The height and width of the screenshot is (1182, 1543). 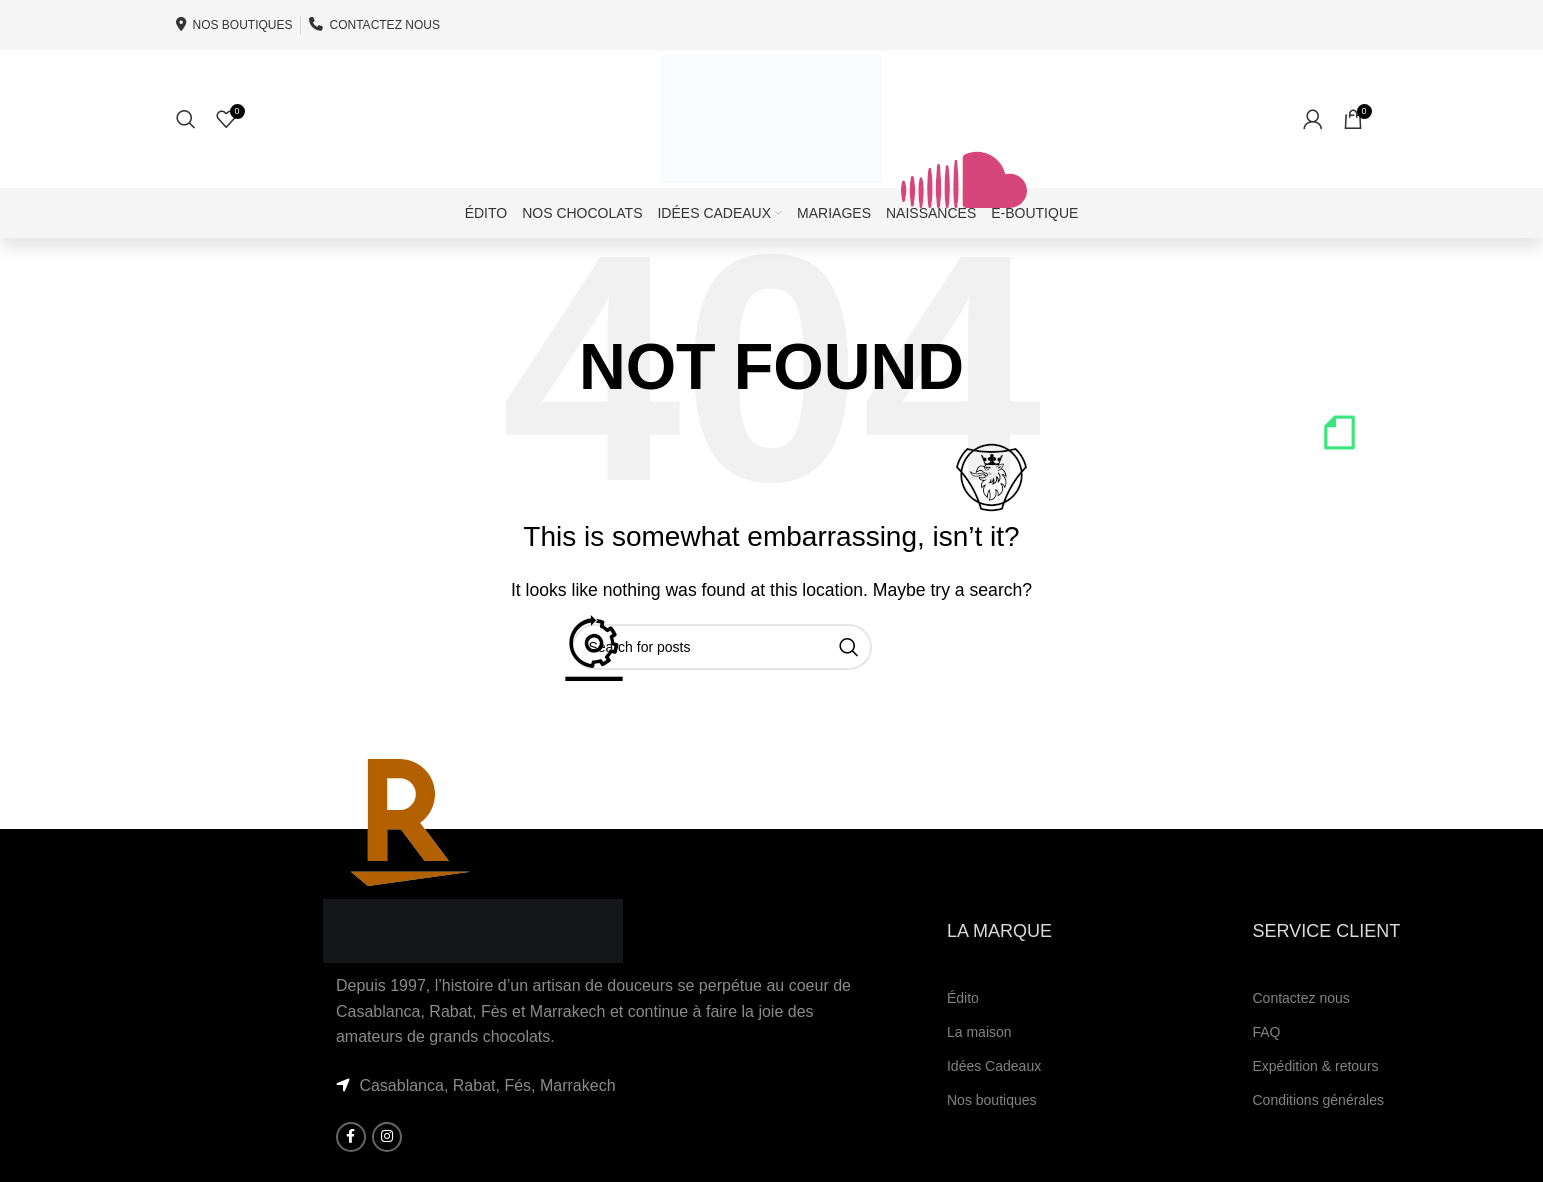 I want to click on open the Rakuten app, so click(x=410, y=822).